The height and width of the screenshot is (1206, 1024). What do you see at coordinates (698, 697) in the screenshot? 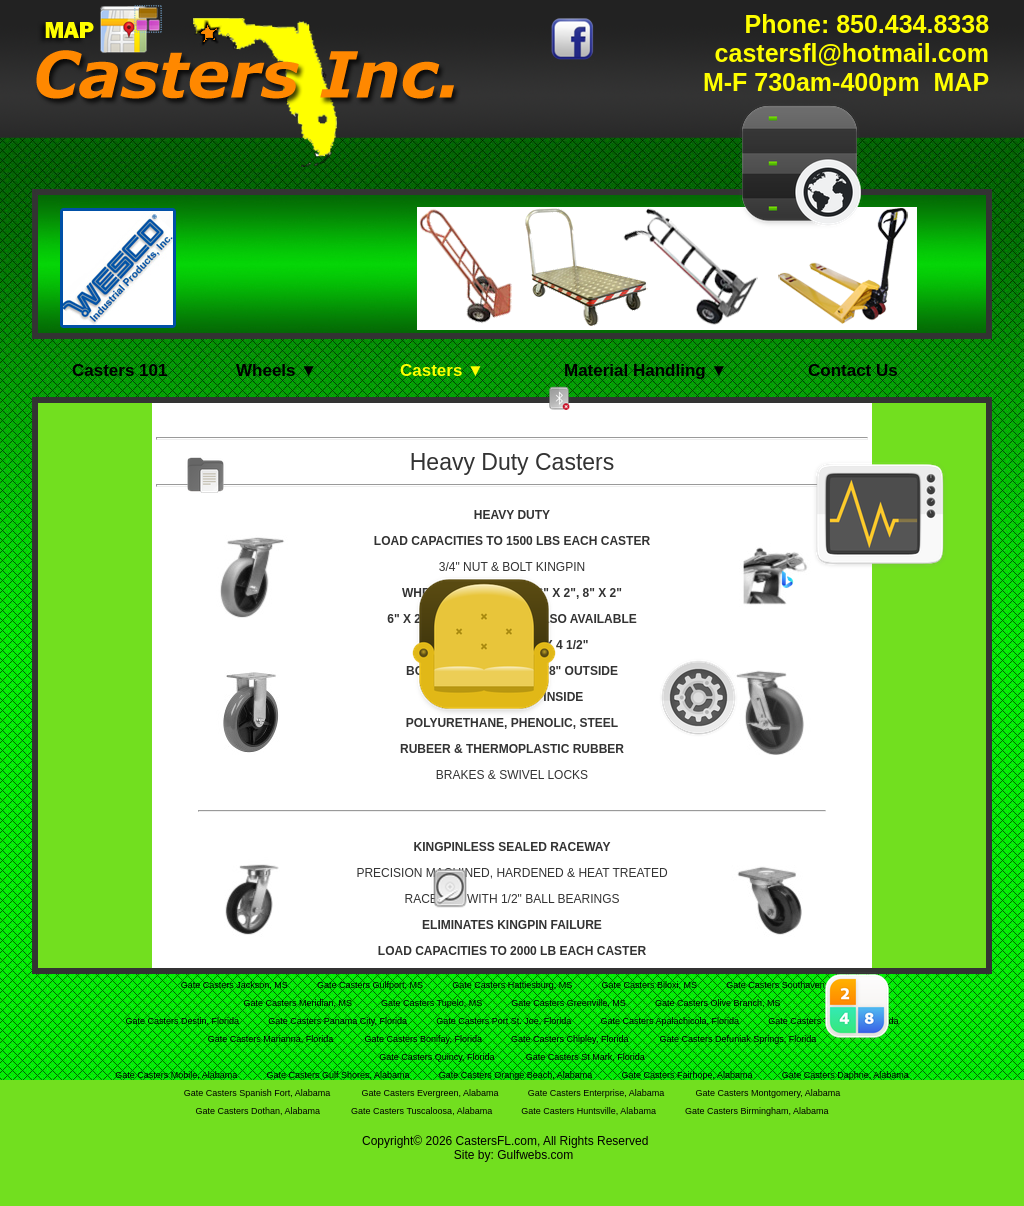
I see `open settings or preferences` at bounding box center [698, 697].